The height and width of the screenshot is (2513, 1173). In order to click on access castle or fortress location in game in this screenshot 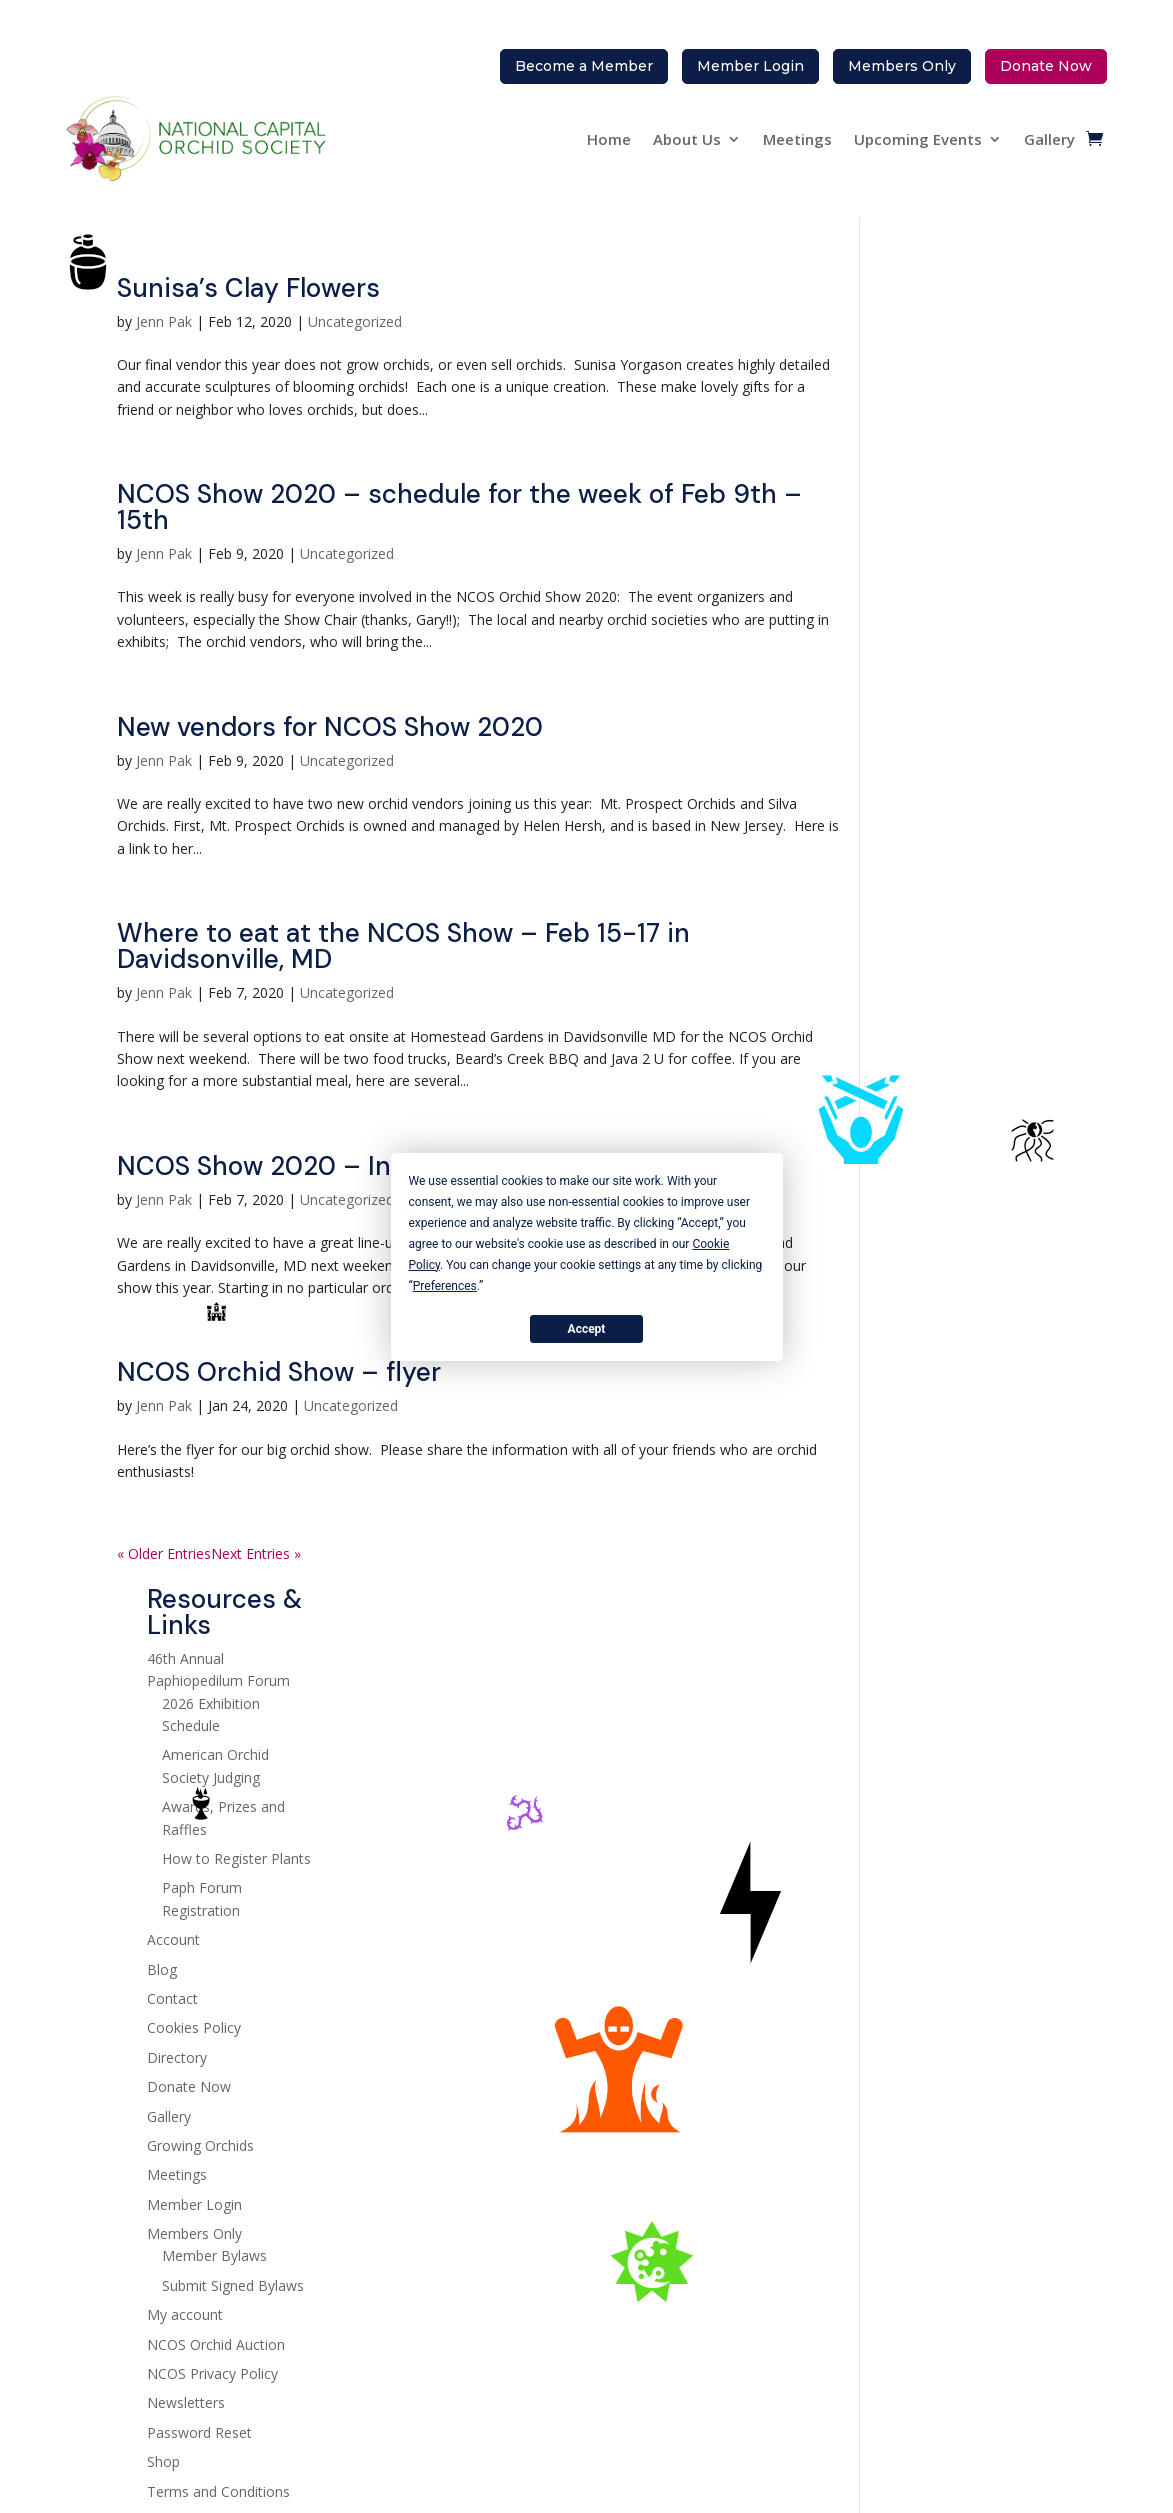, I will do `click(216, 1311)`.